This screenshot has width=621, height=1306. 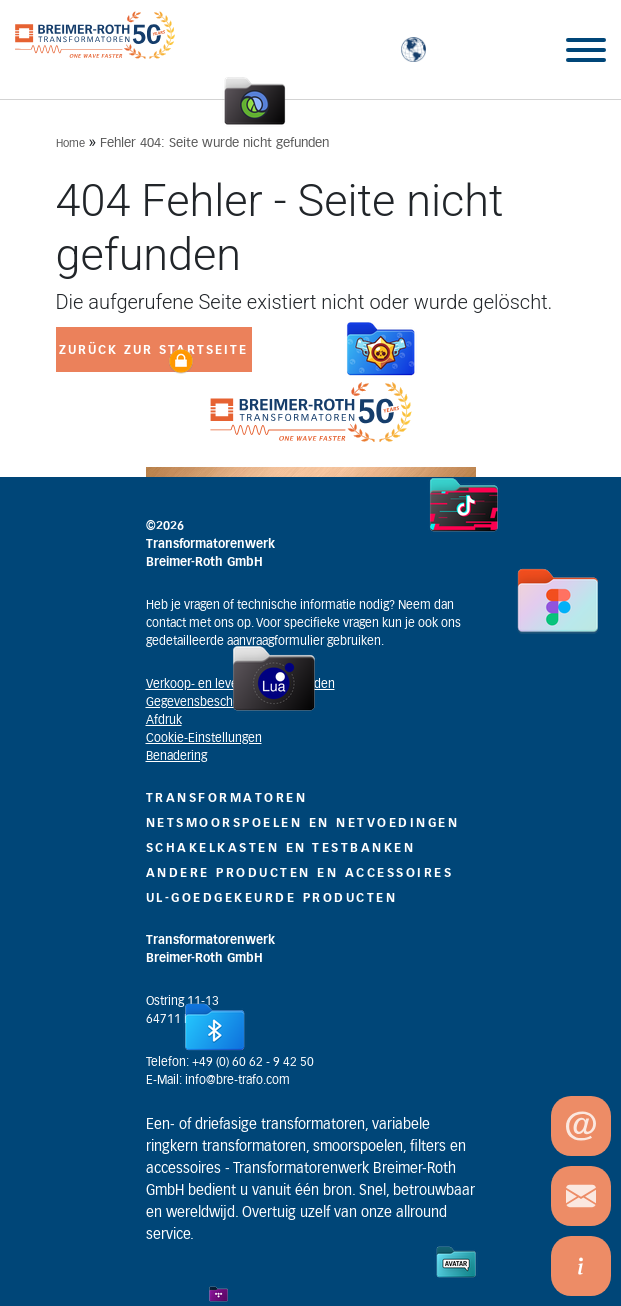 I want to click on open vrchat avatar files folder, so click(x=456, y=1263).